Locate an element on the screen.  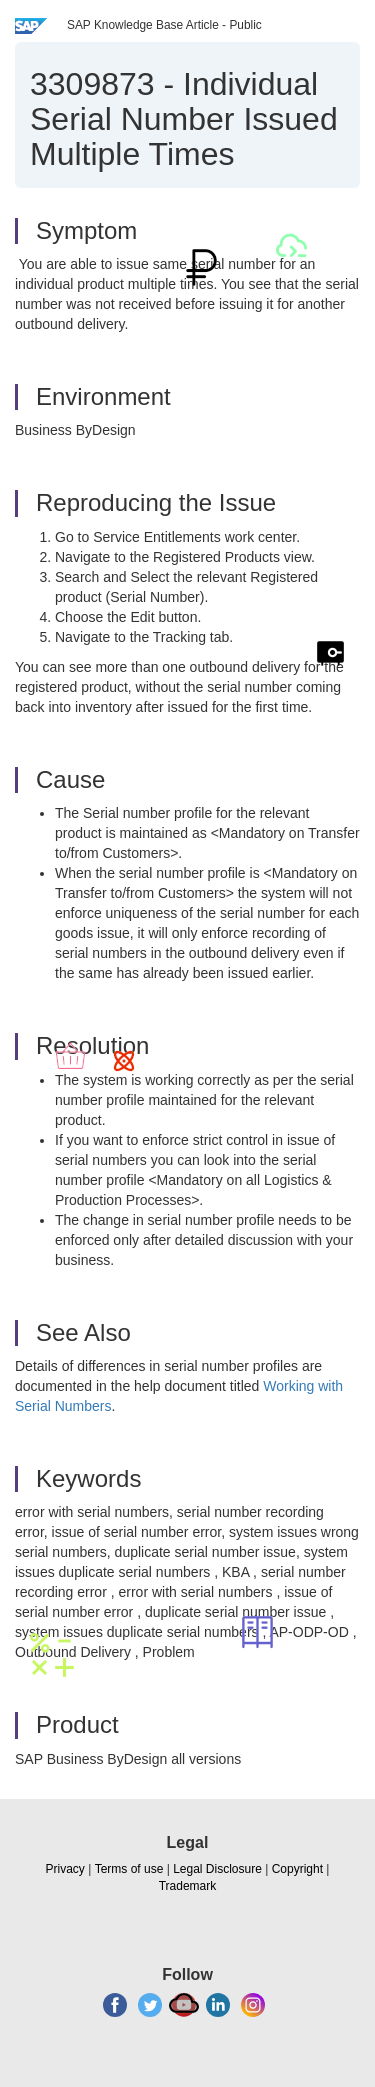
access secure storage or vault is located at coordinates (330, 652).